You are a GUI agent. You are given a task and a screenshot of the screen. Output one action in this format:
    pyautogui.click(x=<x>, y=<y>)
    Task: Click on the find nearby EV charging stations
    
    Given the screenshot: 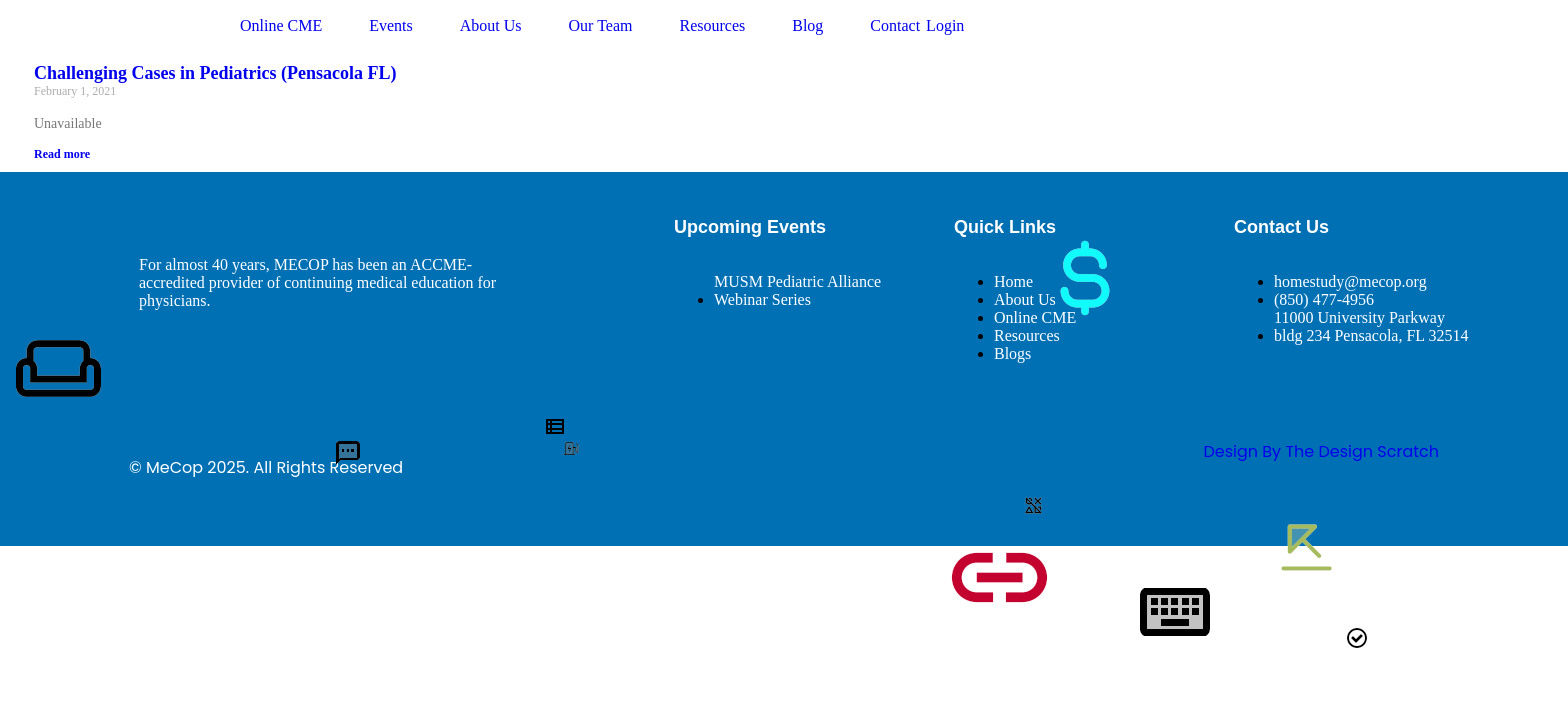 What is the action you would take?
    pyautogui.click(x=570, y=448)
    